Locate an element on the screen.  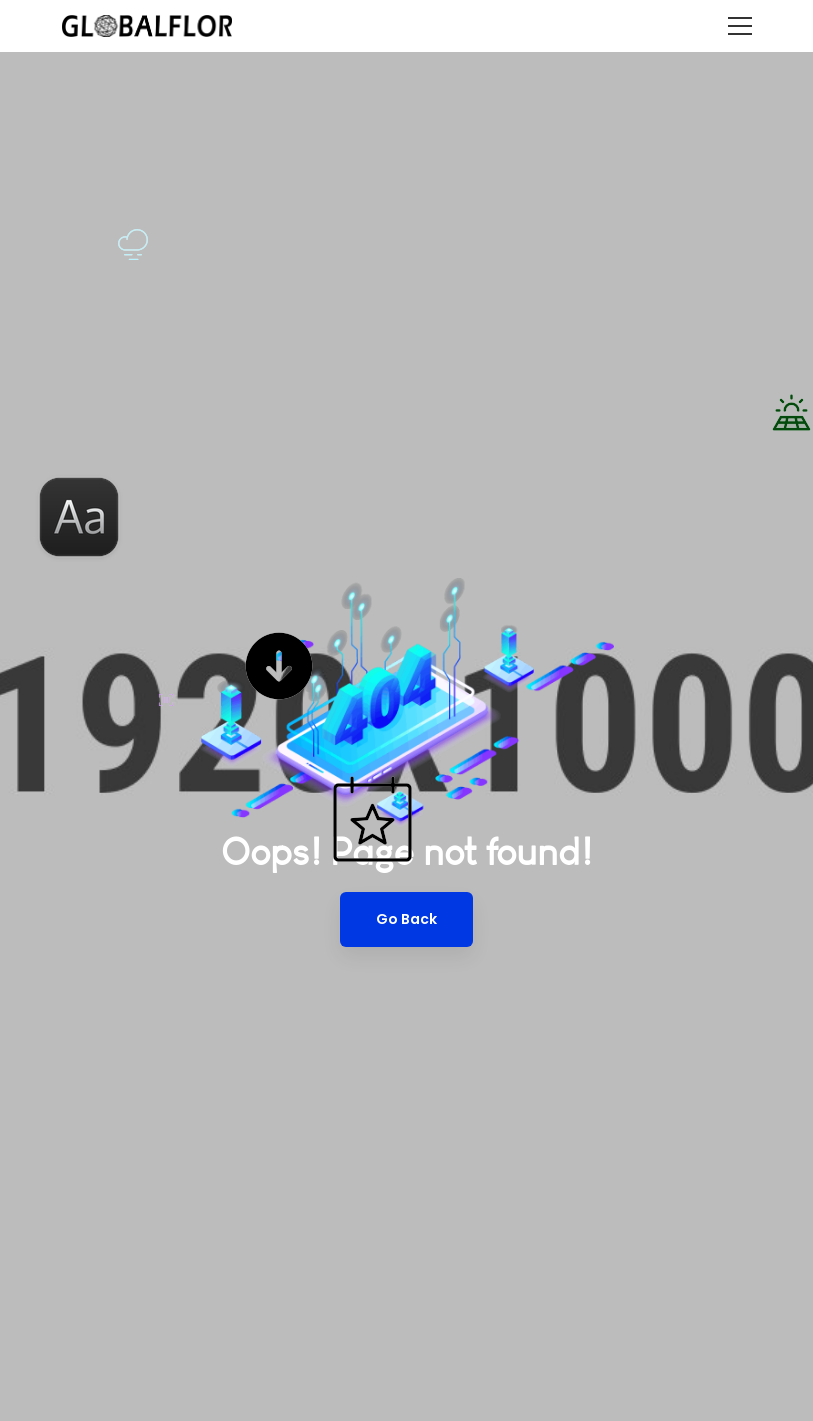
open font management settings is located at coordinates (79, 517).